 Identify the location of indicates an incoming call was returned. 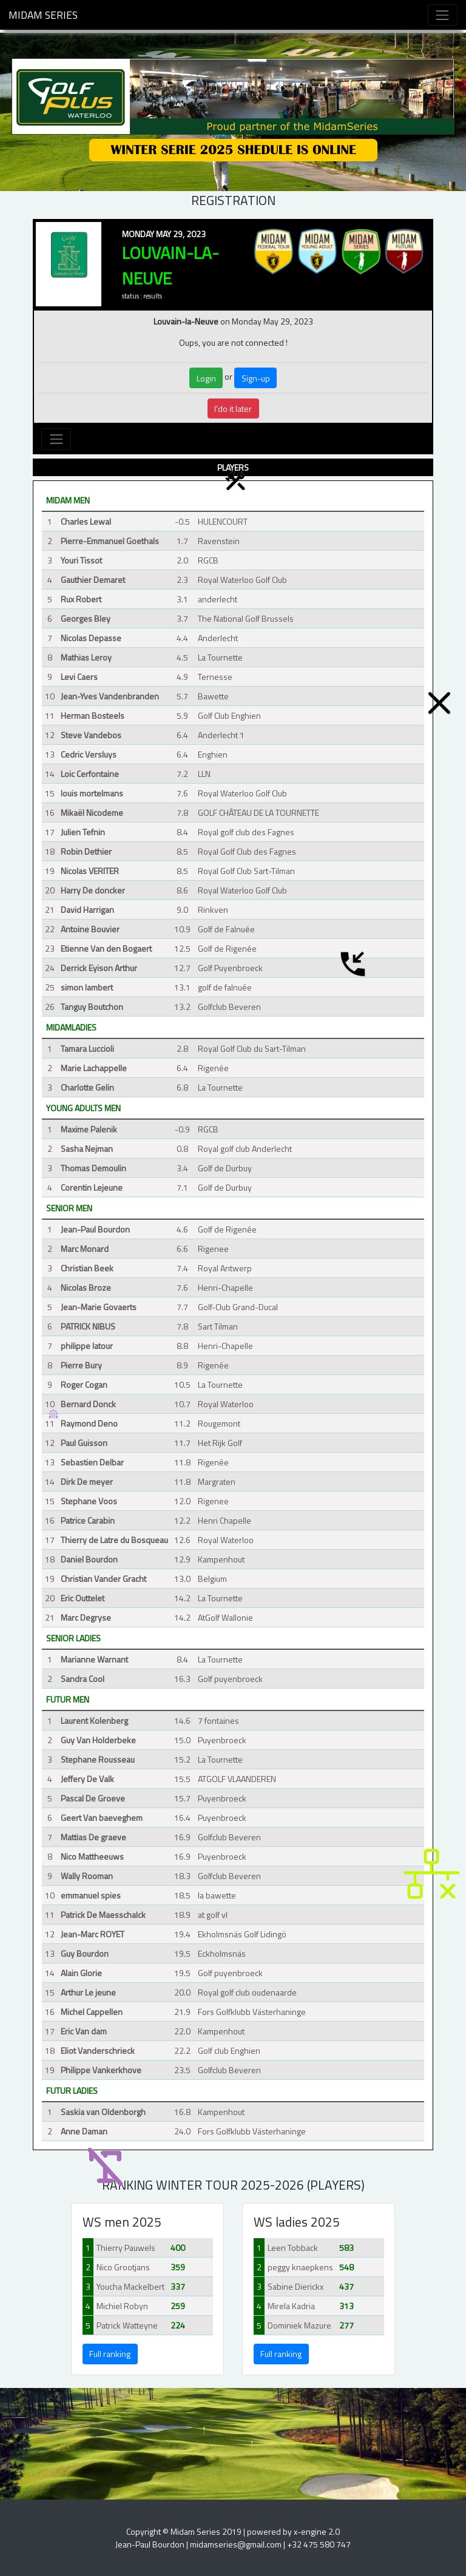
(353, 964).